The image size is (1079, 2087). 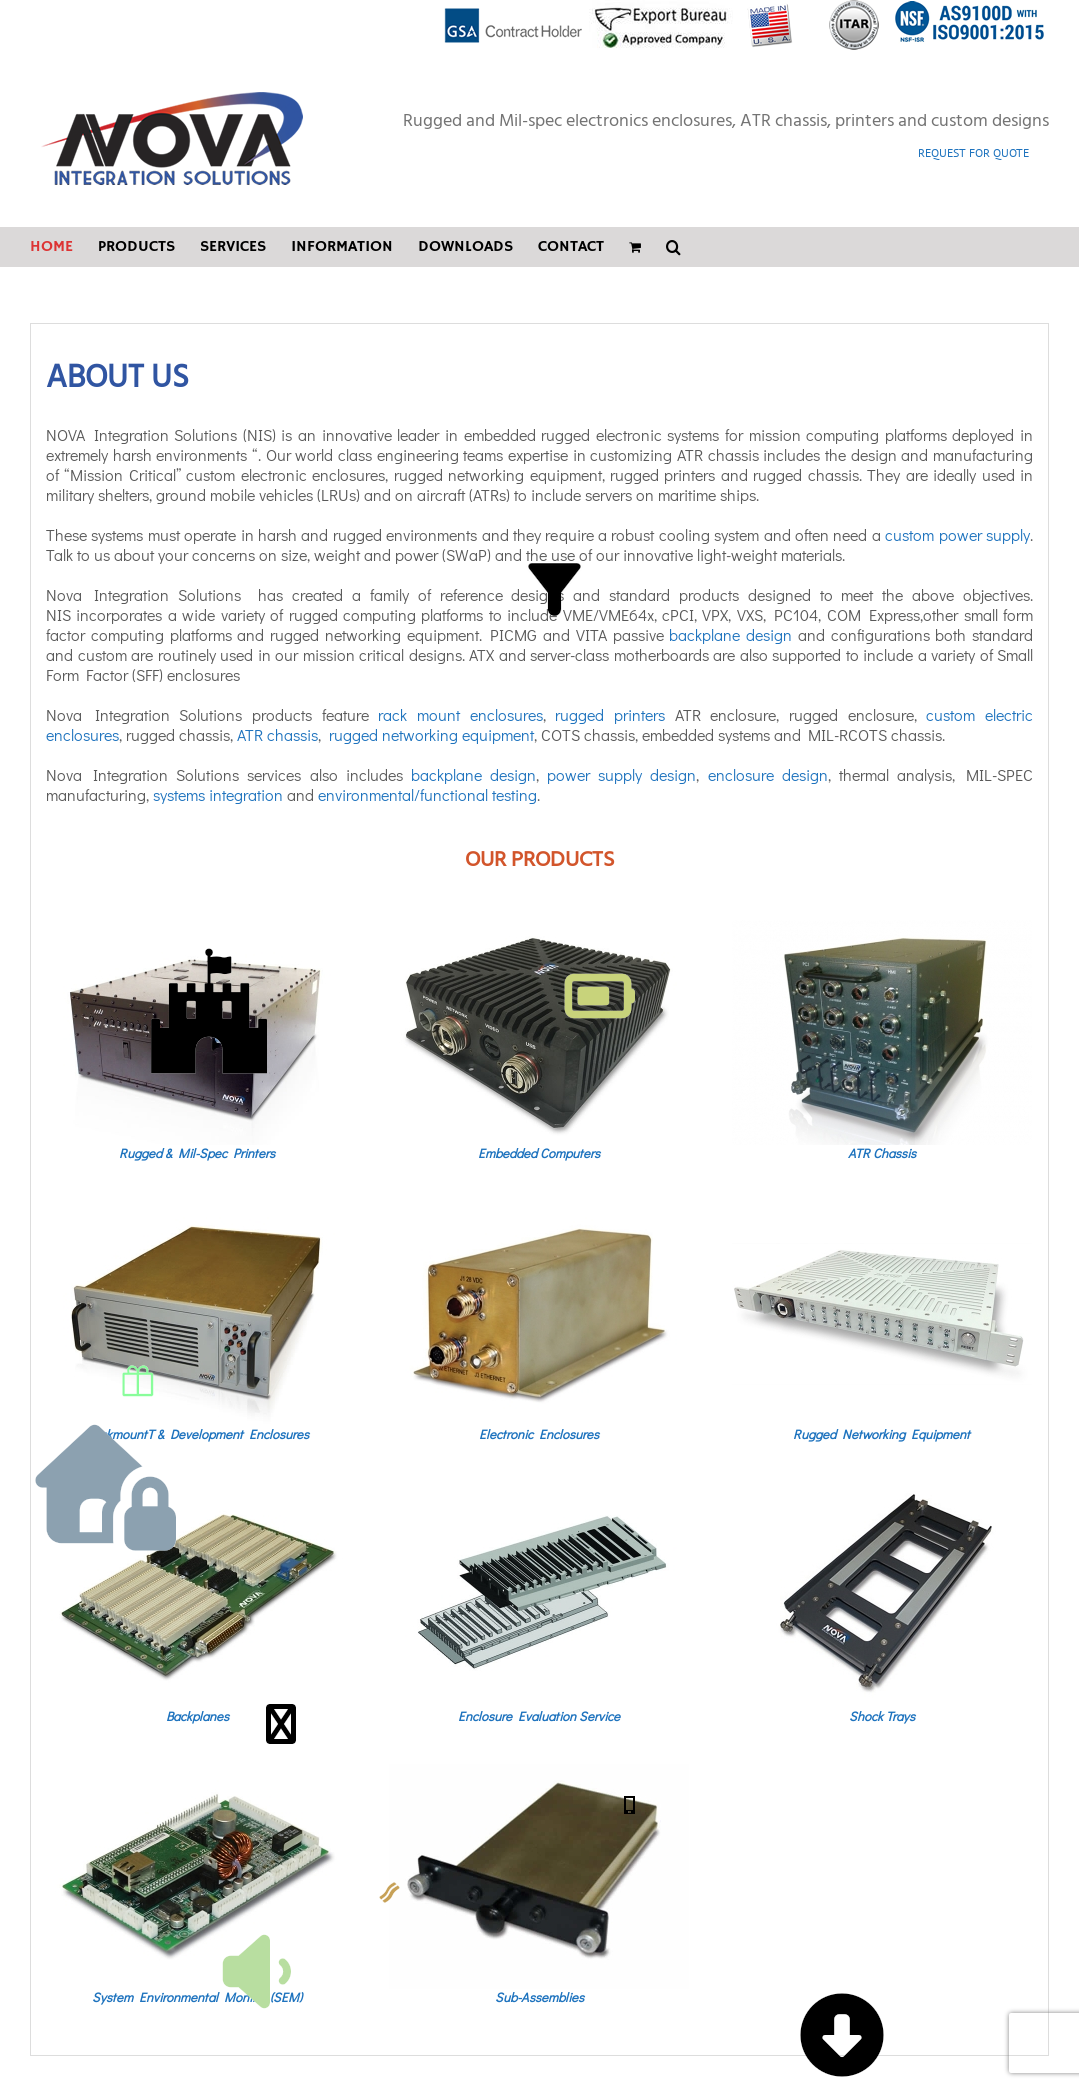 What do you see at coordinates (842, 2035) in the screenshot?
I see `download a file or content` at bounding box center [842, 2035].